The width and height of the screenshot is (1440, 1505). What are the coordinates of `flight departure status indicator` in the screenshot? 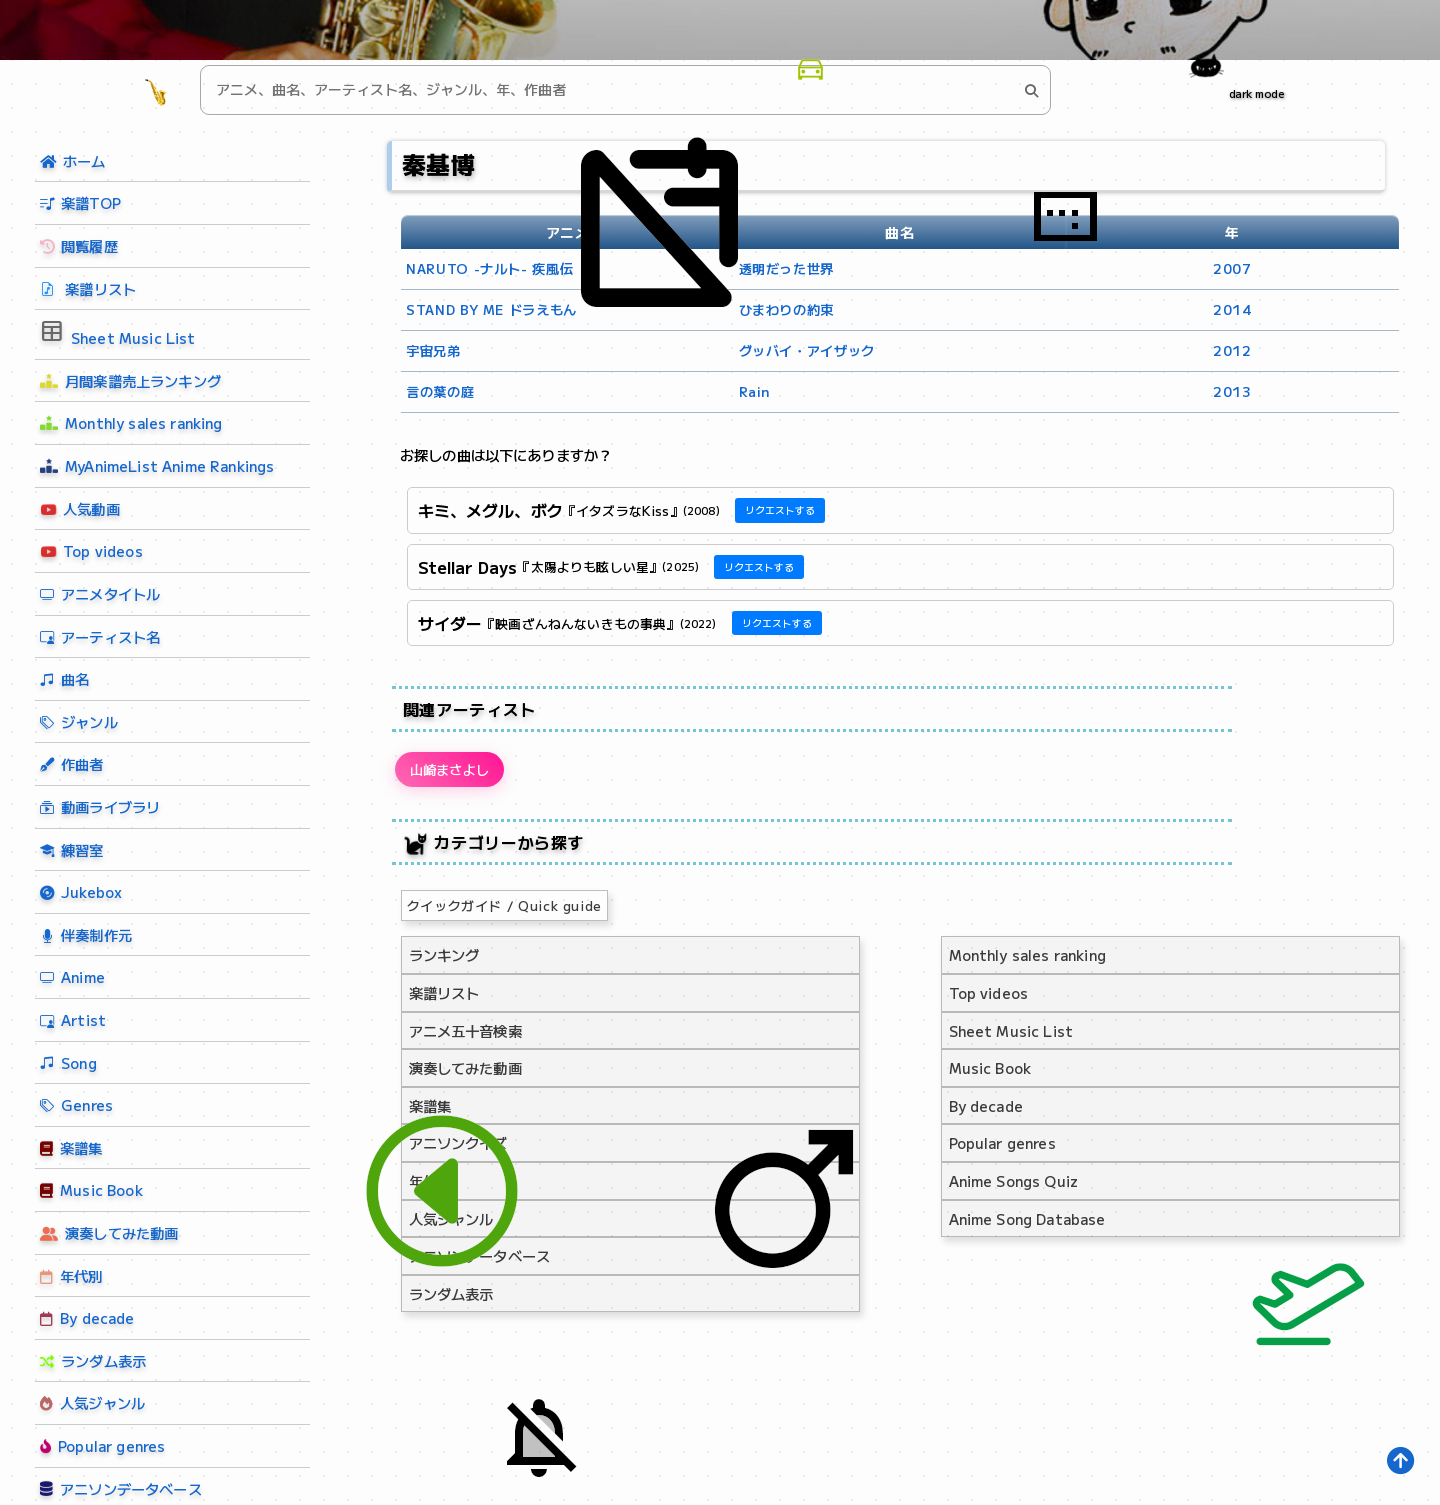 It's located at (1308, 1300).